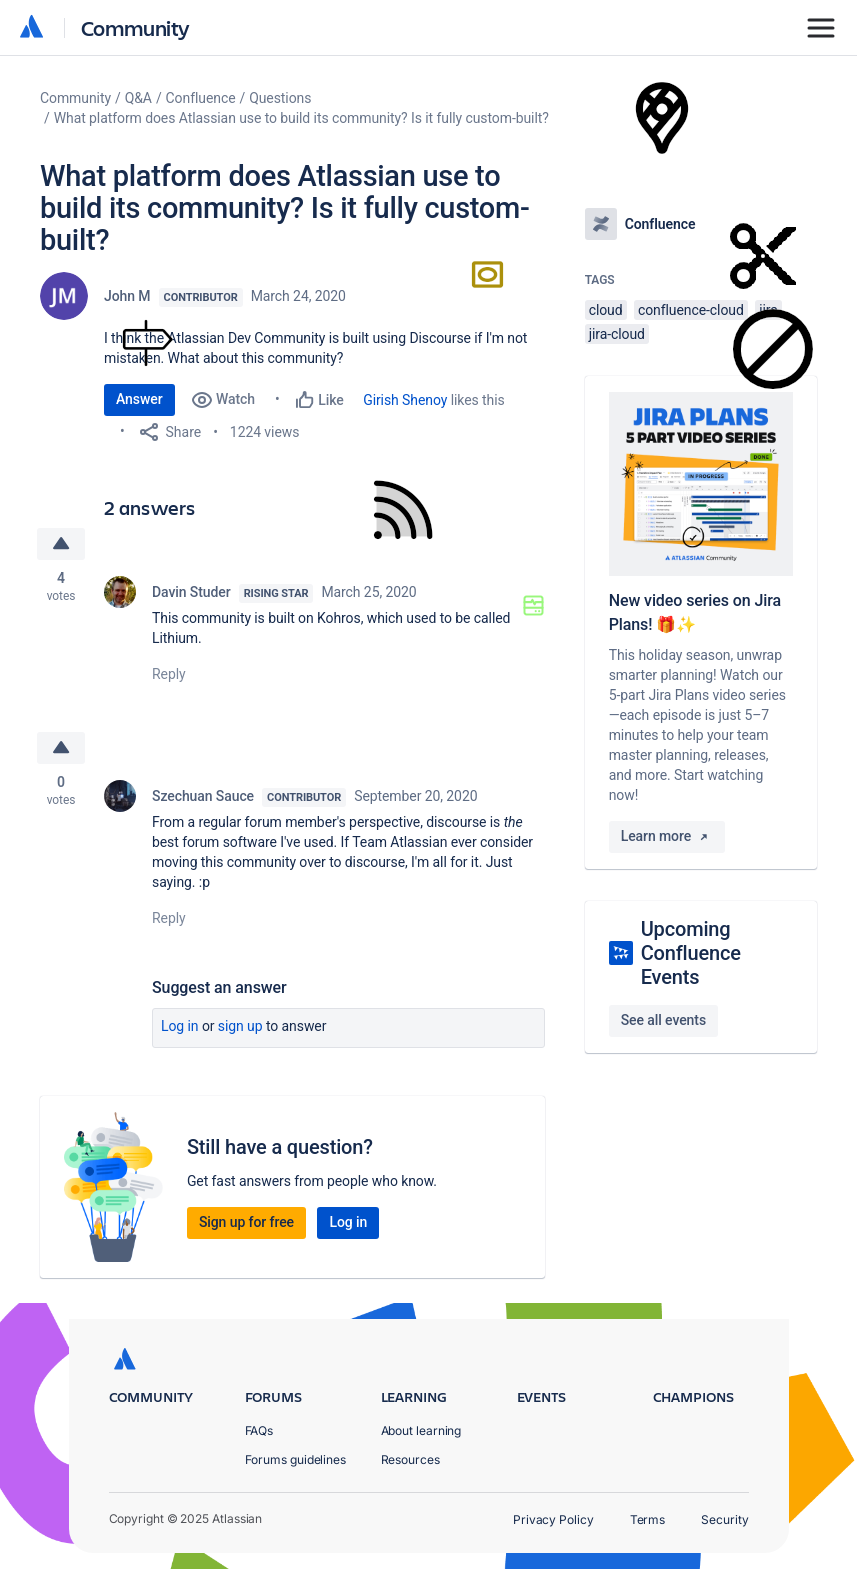 The width and height of the screenshot is (857, 1569). I want to click on access directions or navigation options, so click(146, 343).